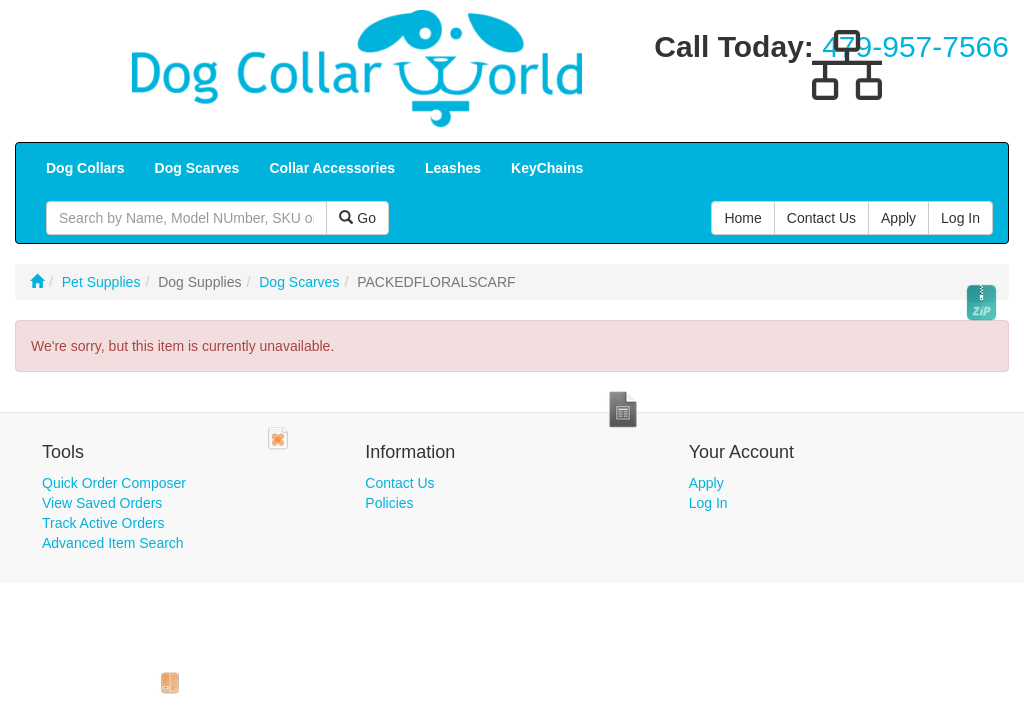  I want to click on open a kvtml vocabulary file, so click(623, 410).